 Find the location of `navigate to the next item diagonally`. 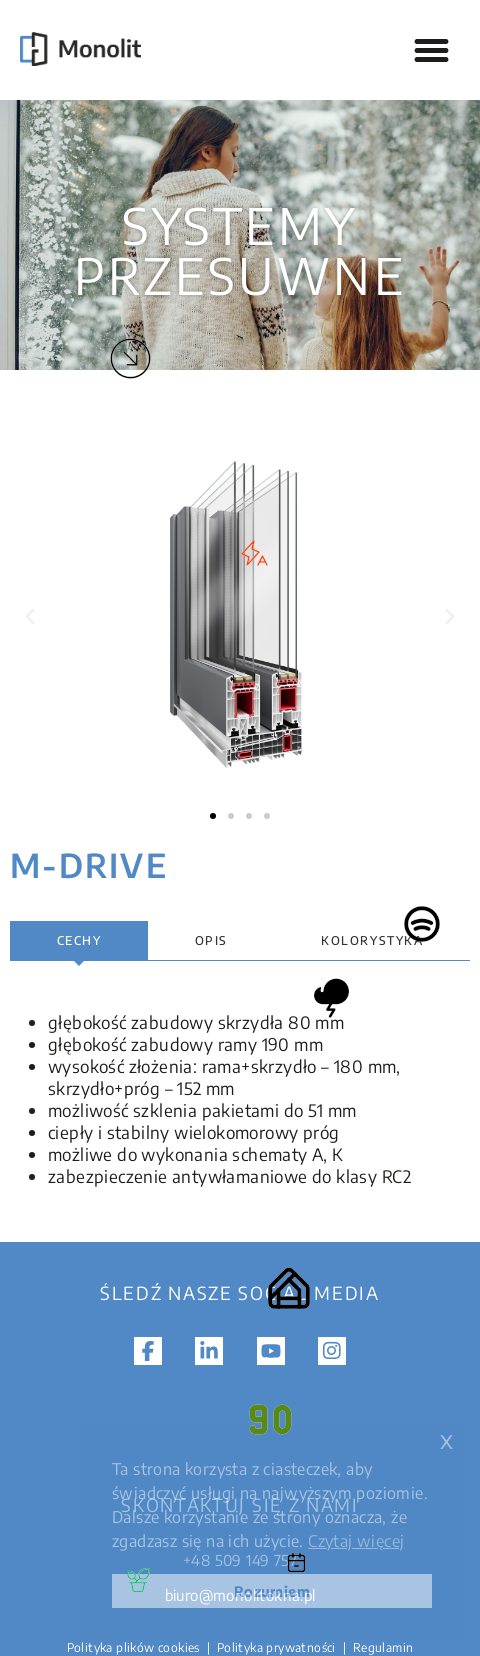

navigate to the next item diagonally is located at coordinates (130, 358).